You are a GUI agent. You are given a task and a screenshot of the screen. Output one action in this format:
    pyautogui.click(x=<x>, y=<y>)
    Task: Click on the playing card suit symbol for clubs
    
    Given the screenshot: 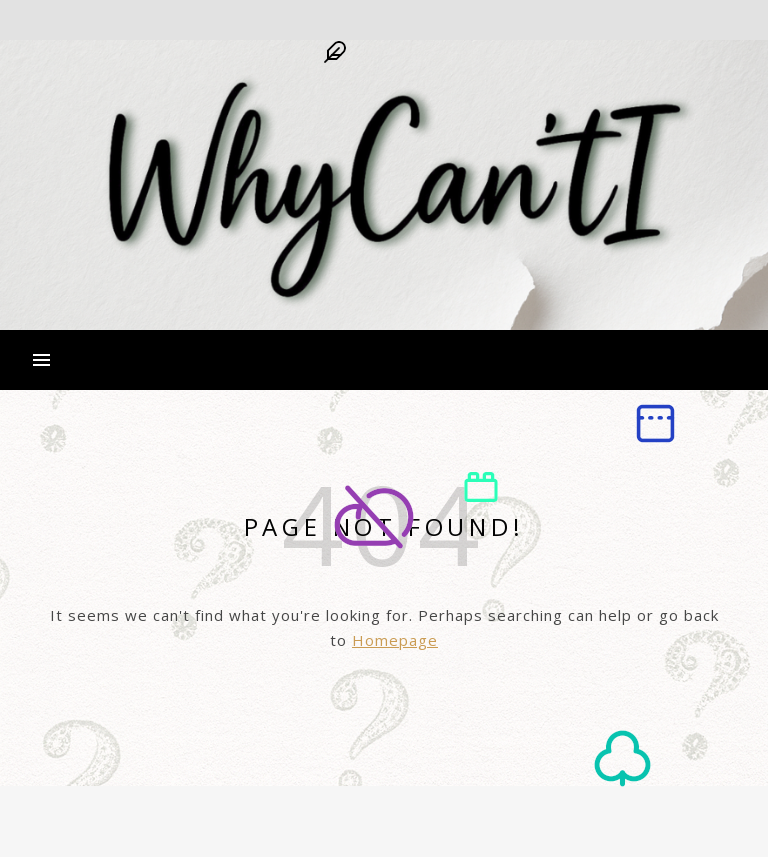 What is the action you would take?
    pyautogui.click(x=622, y=758)
    